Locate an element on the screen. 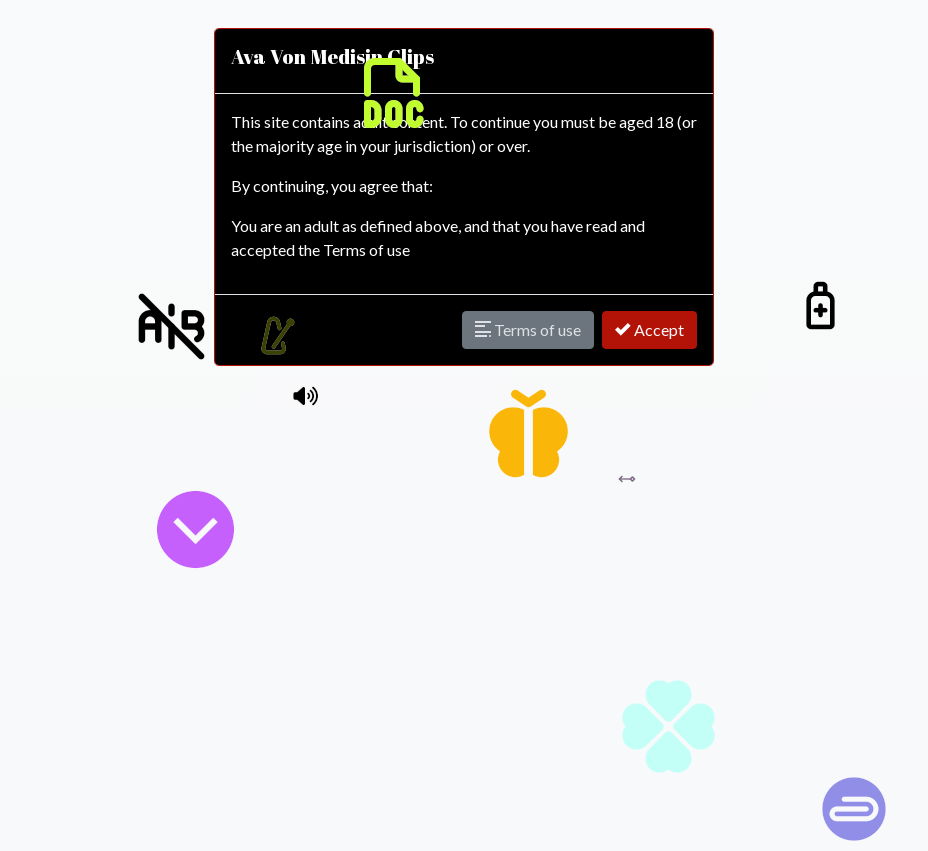 This screenshot has width=928, height=851. indicates a Word document file type is located at coordinates (392, 93).